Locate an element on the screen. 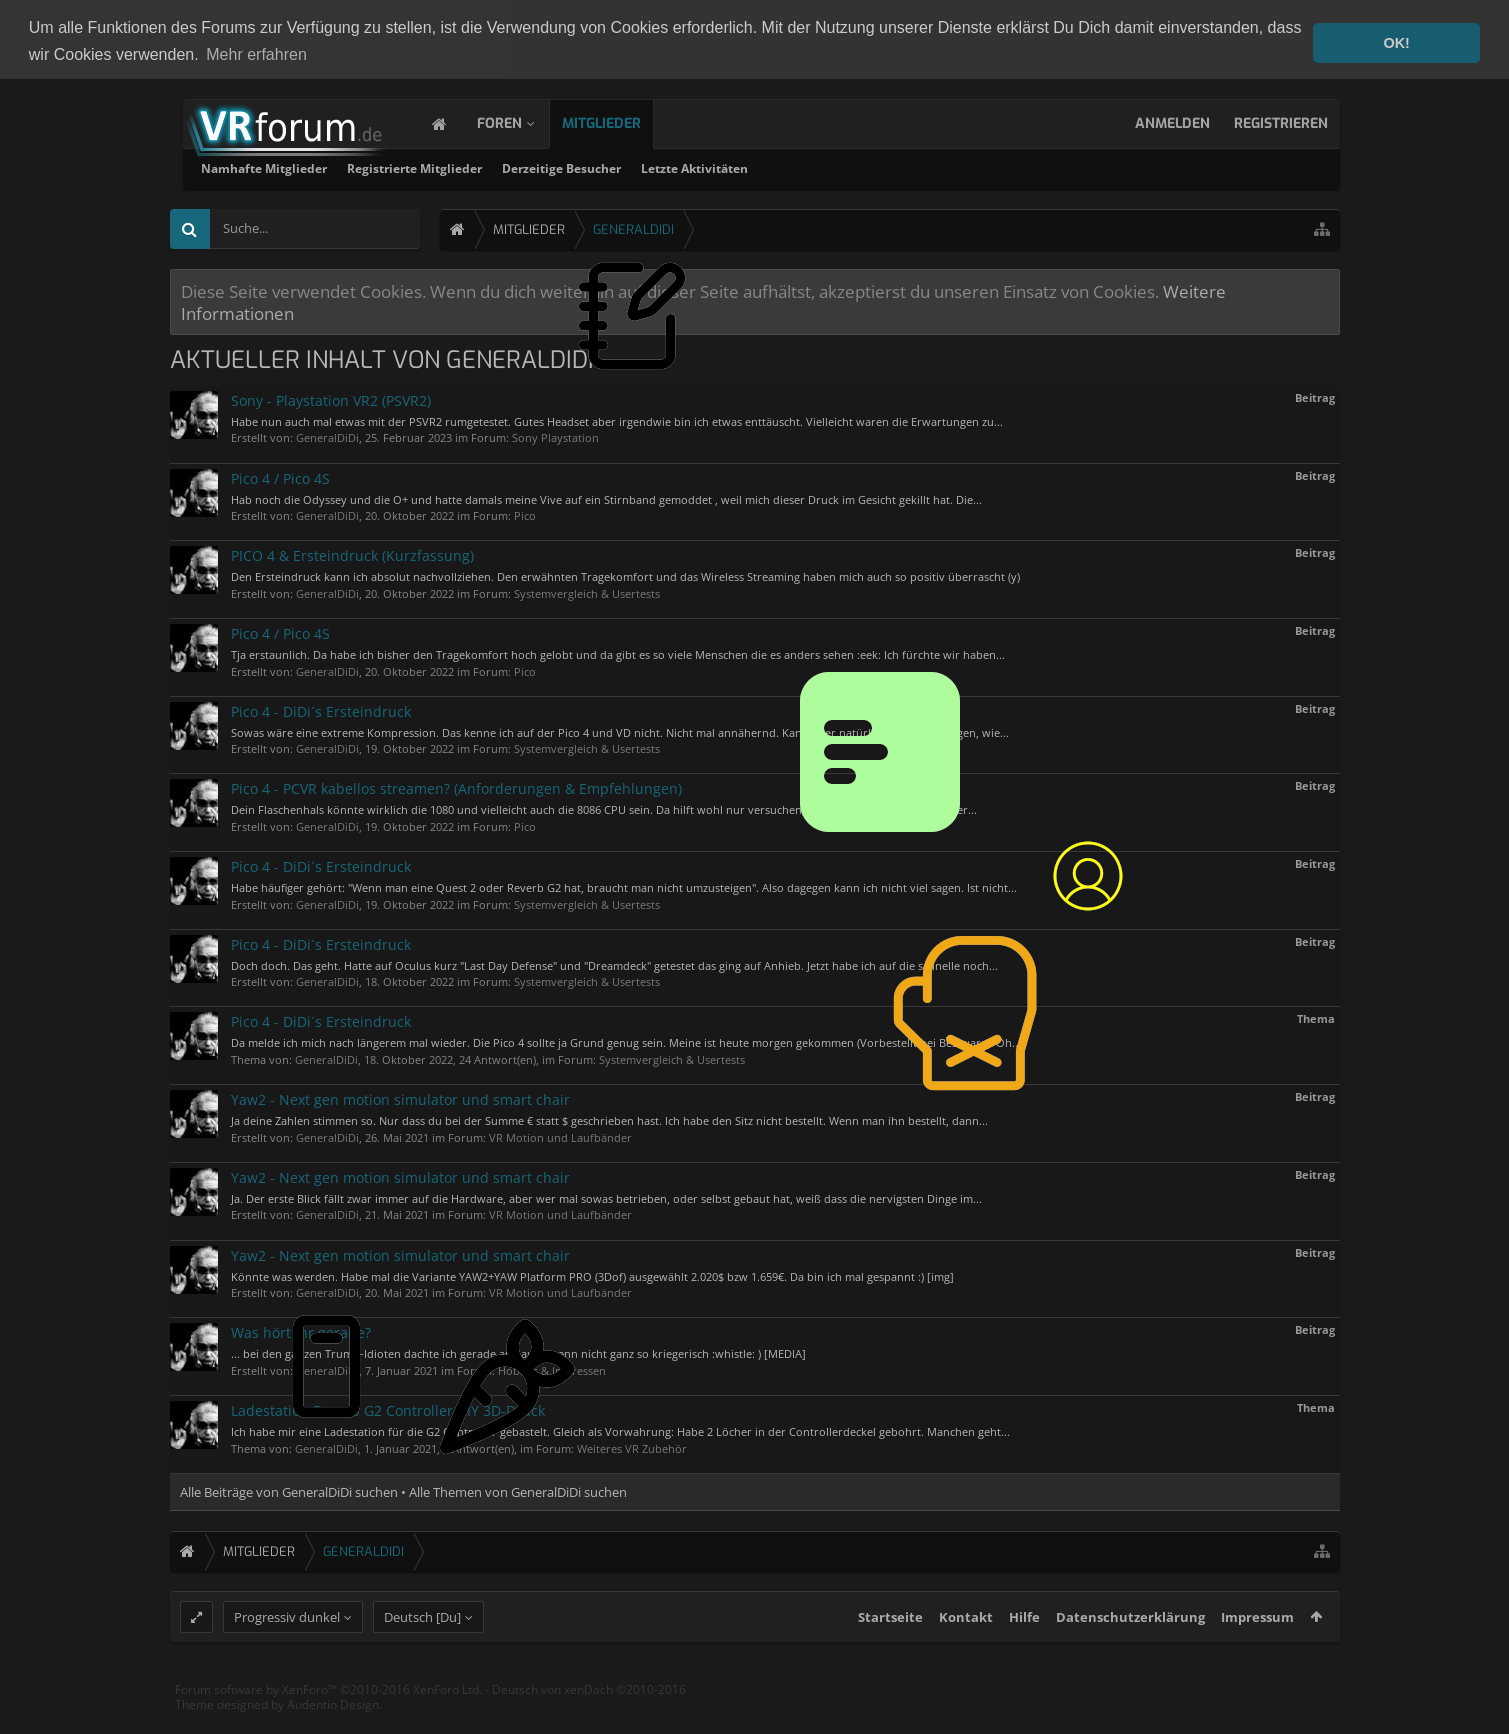 This screenshot has height=1734, width=1509. view your profile is located at coordinates (1088, 876).